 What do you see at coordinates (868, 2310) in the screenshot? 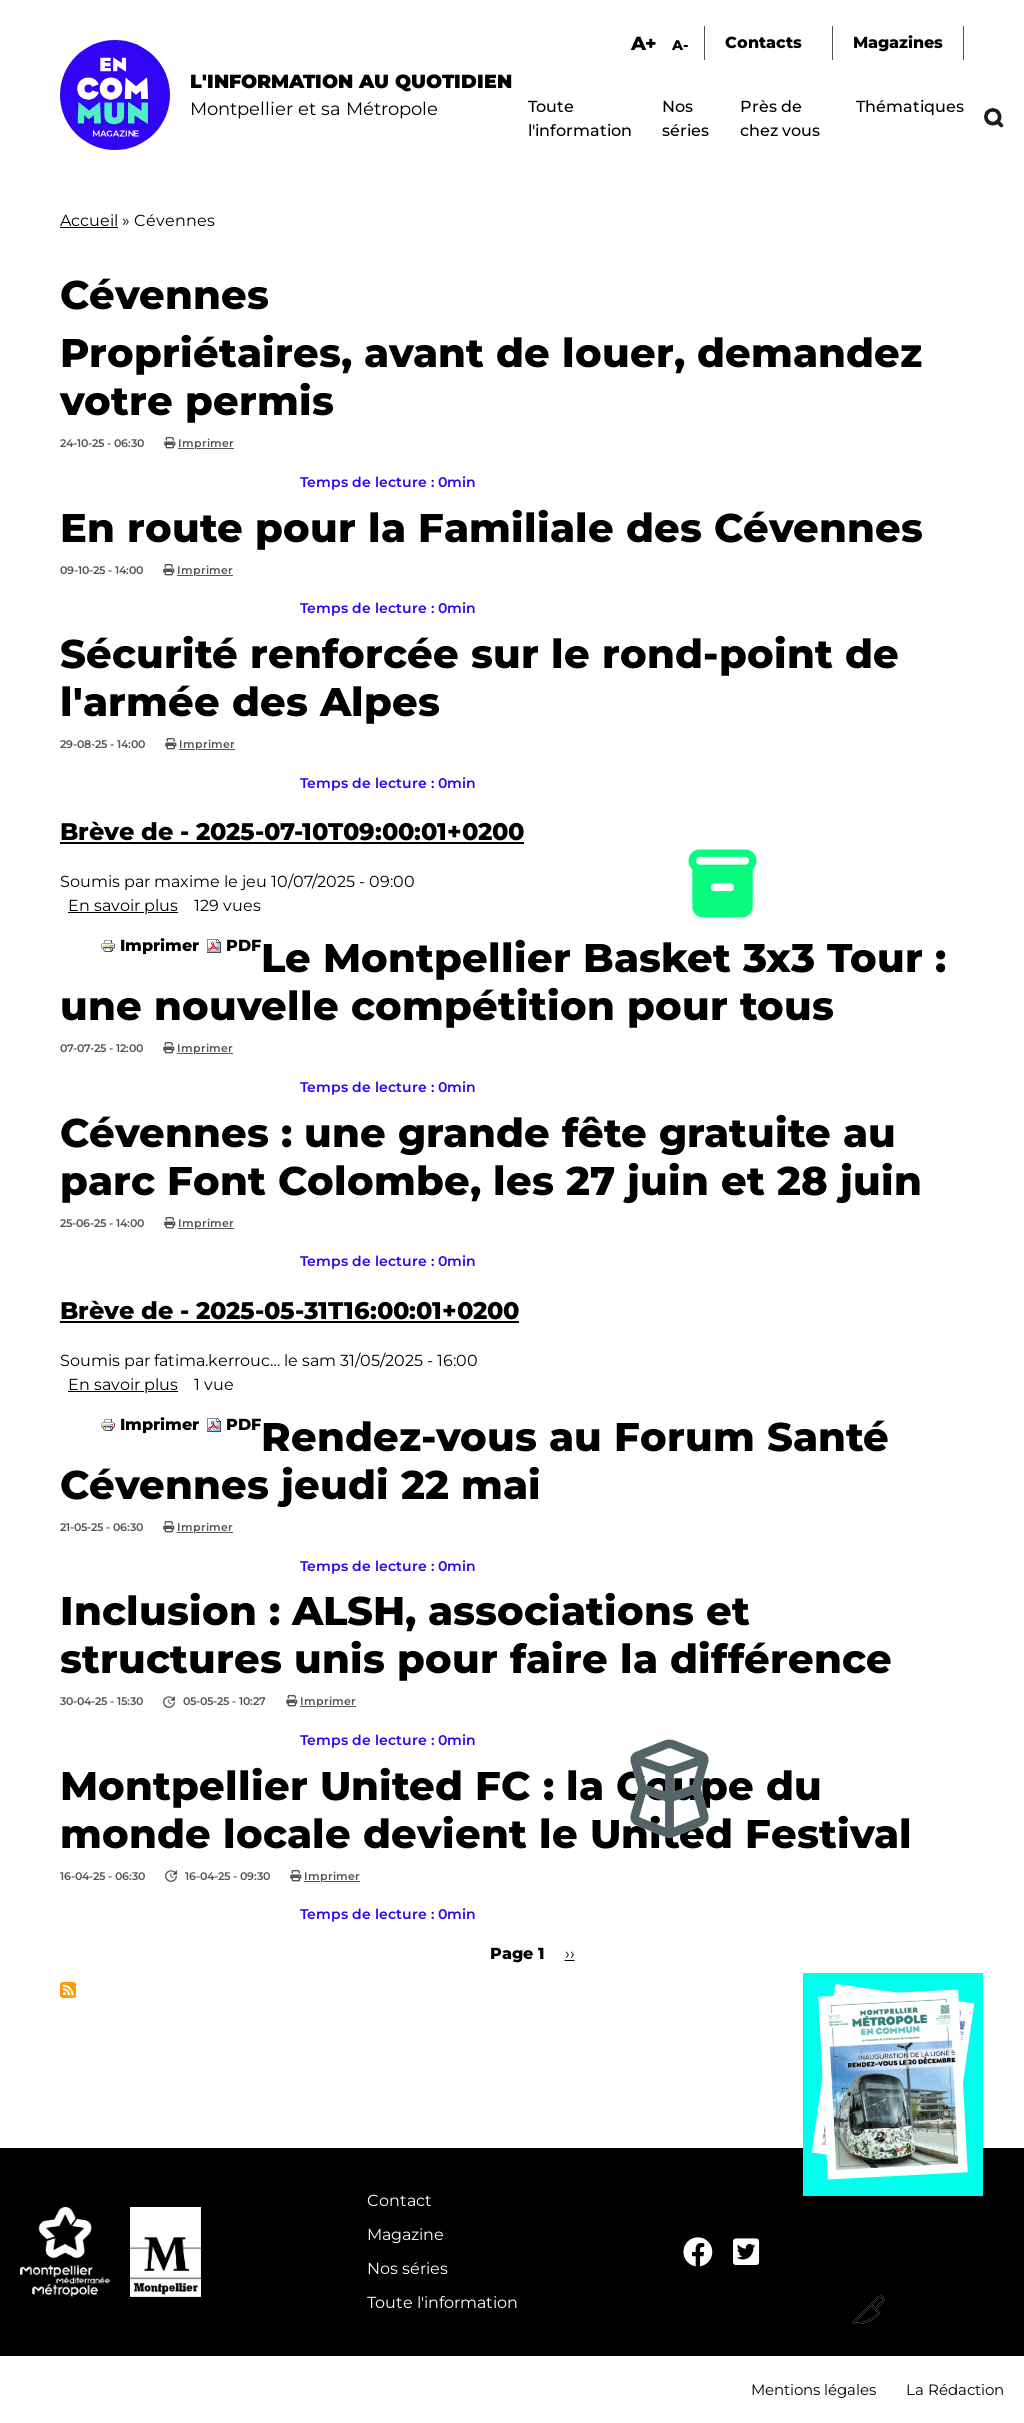
I see `access cutting or slicing tools` at bounding box center [868, 2310].